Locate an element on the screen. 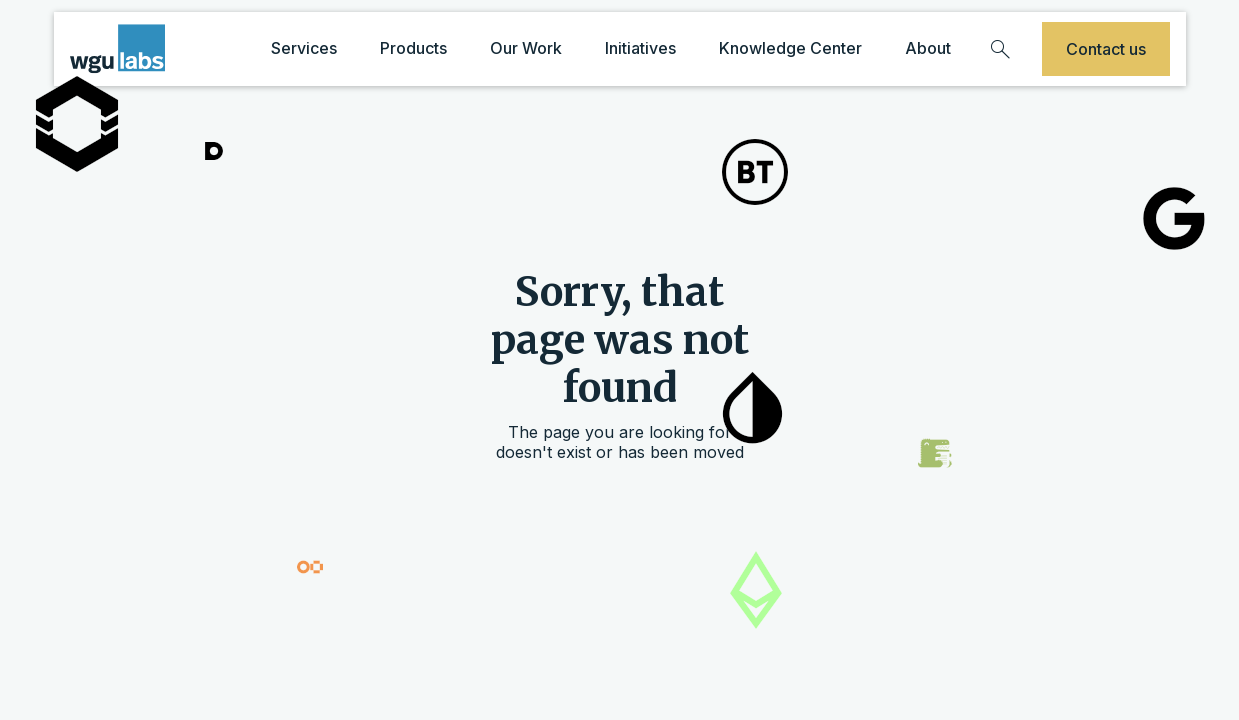 The height and width of the screenshot is (720, 1239). navigate to fugacloud services is located at coordinates (77, 124).